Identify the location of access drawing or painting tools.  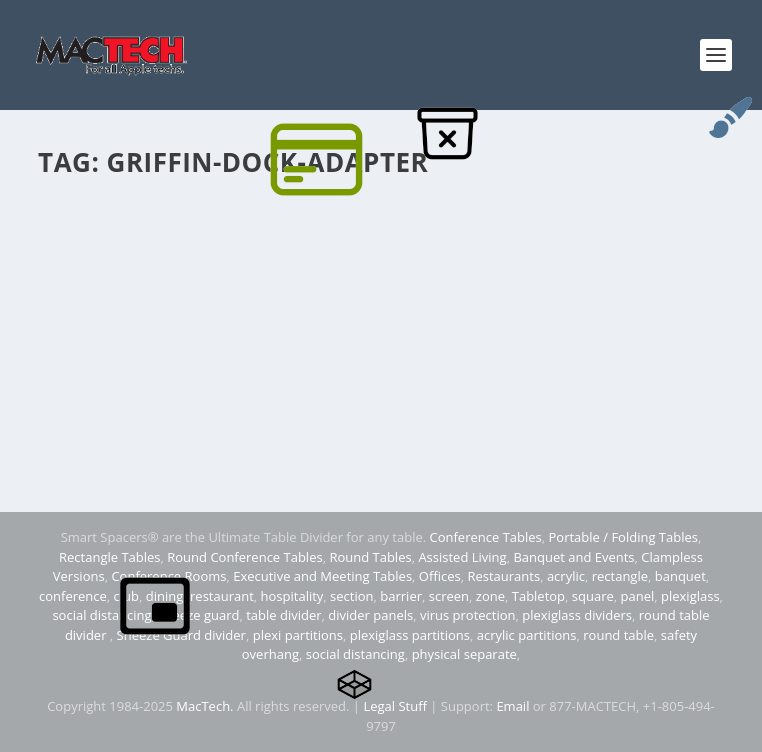
(731, 117).